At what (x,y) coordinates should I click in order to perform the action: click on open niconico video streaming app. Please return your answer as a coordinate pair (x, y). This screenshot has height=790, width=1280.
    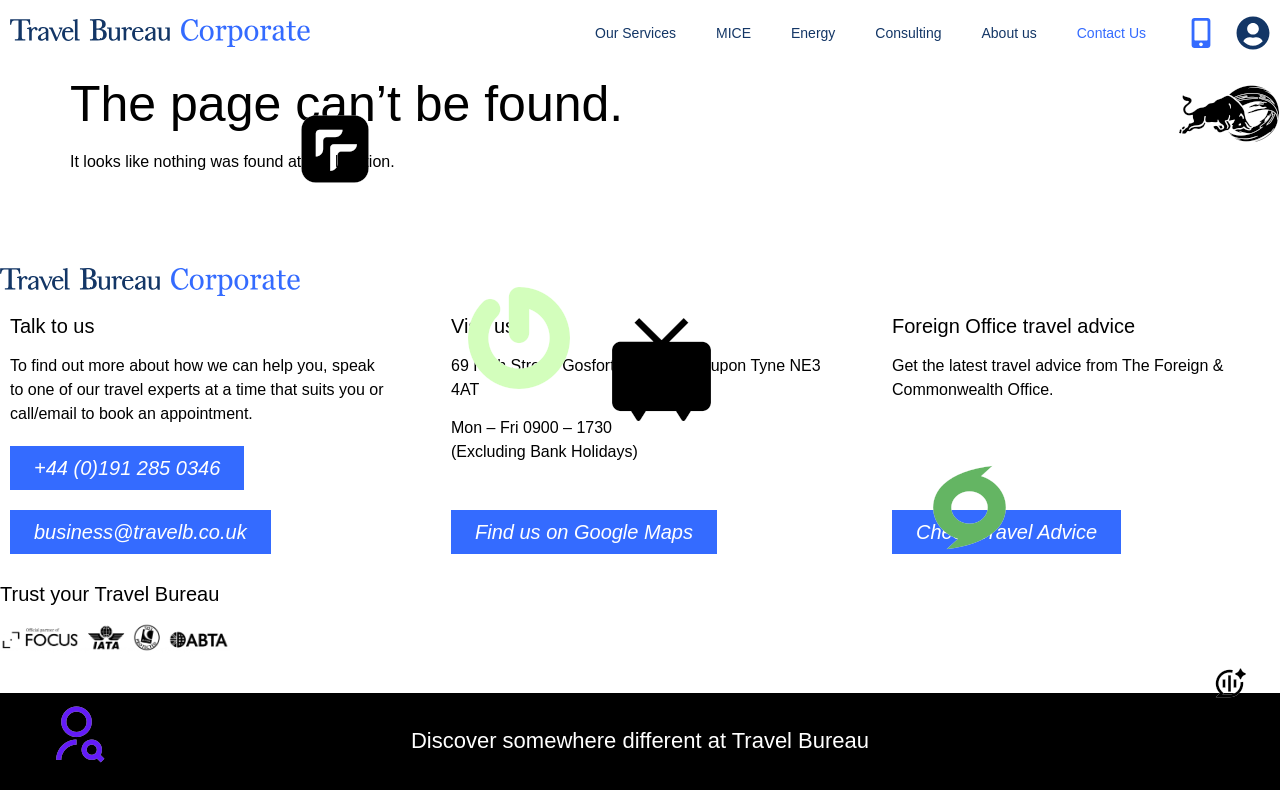
    Looking at the image, I should click on (661, 369).